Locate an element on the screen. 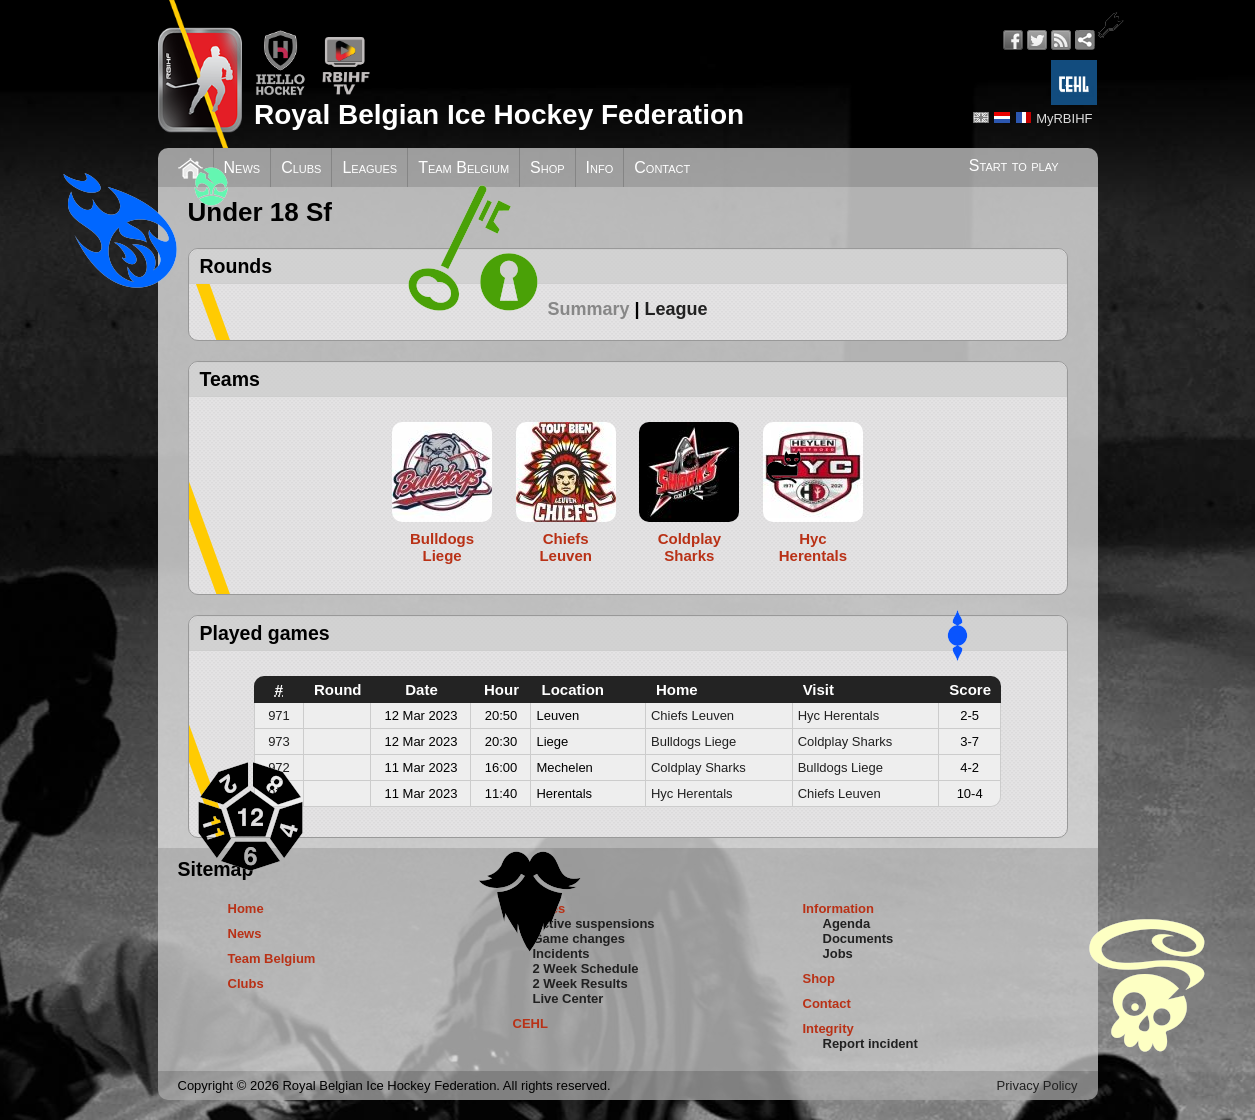  lock or unlock a game item is located at coordinates (473, 248).